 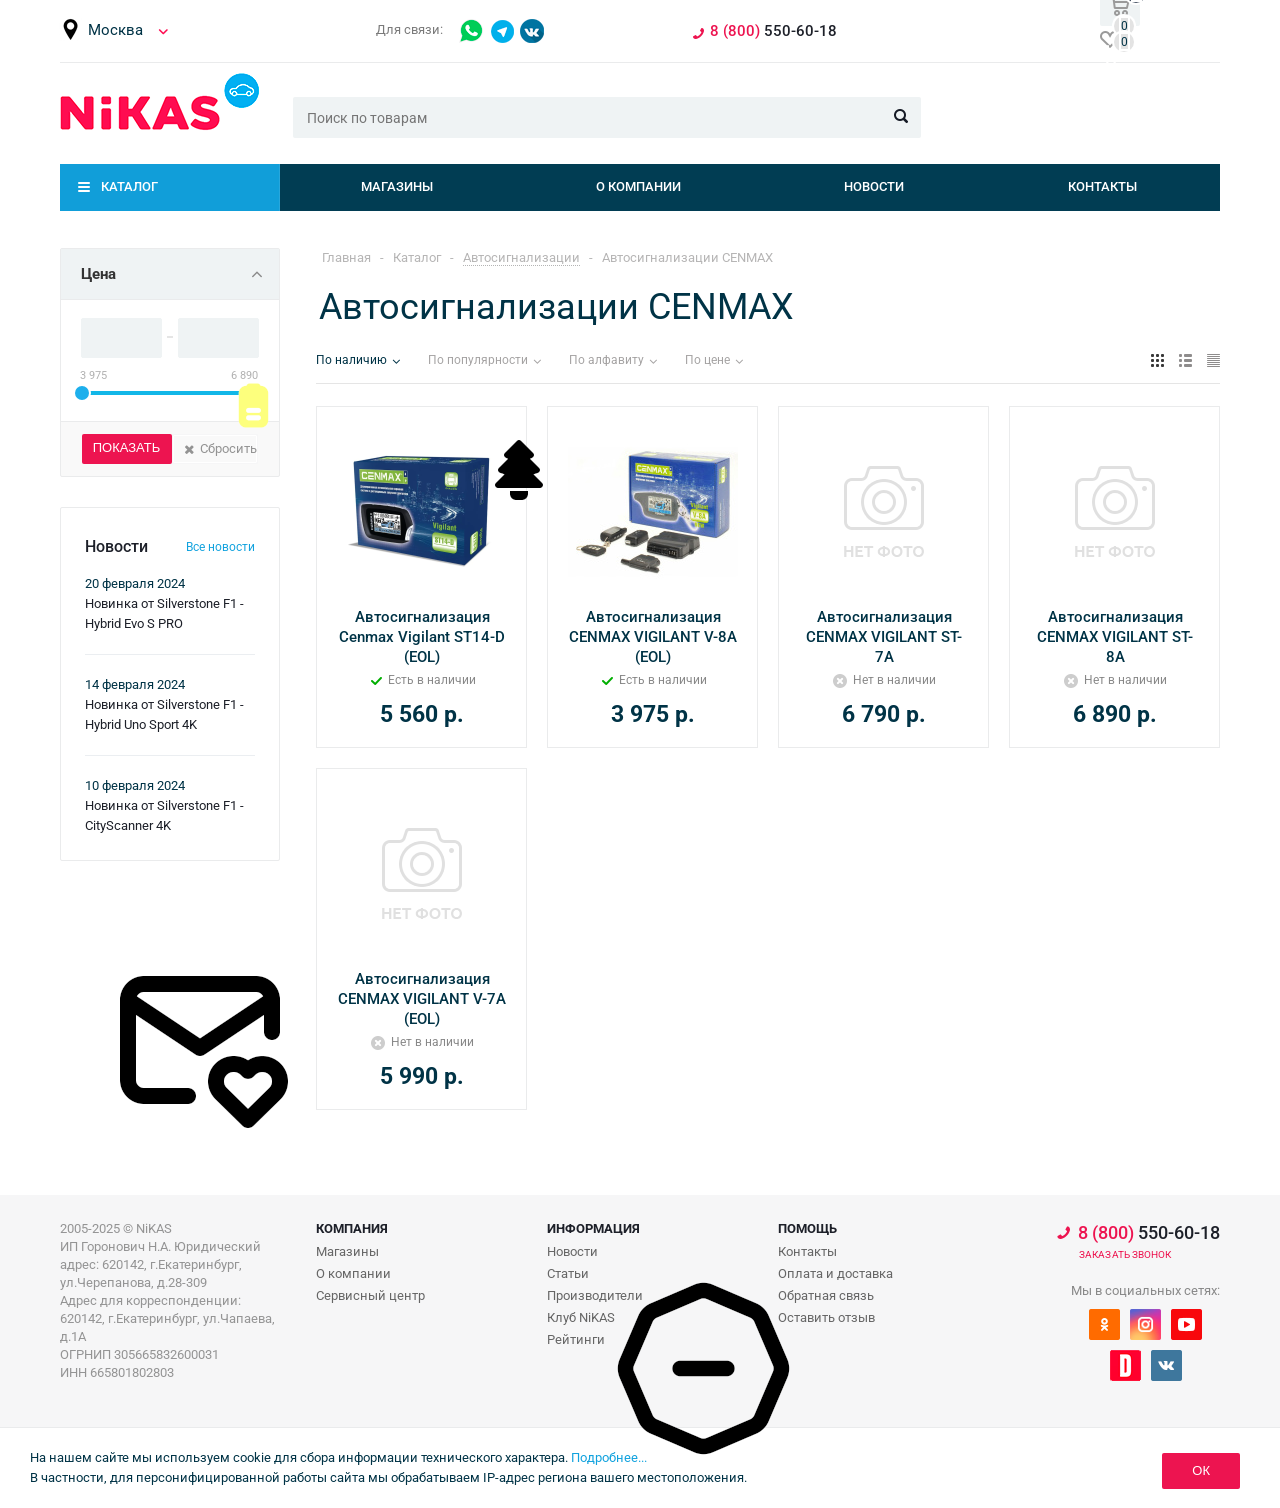 I want to click on indicates holiday or christmas-themed content, so click(x=519, y=470).